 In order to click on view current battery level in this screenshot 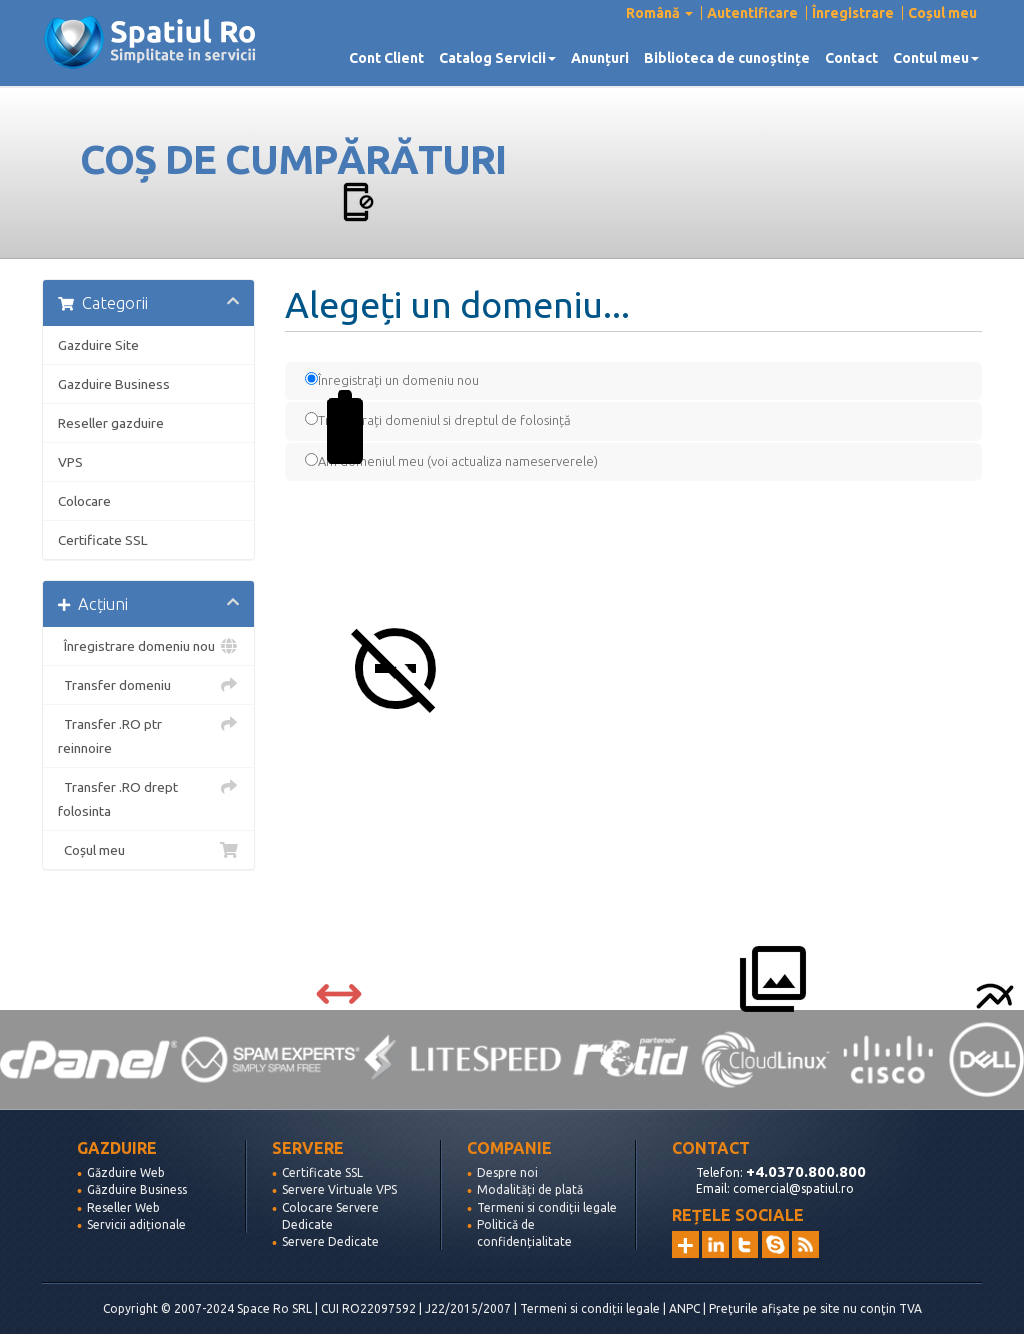, I will do `click(345, 427)`.